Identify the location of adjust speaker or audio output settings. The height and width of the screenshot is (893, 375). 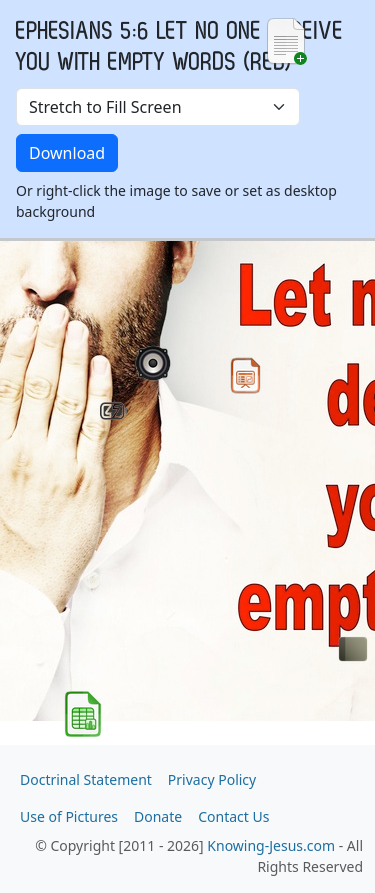
(153, 363).